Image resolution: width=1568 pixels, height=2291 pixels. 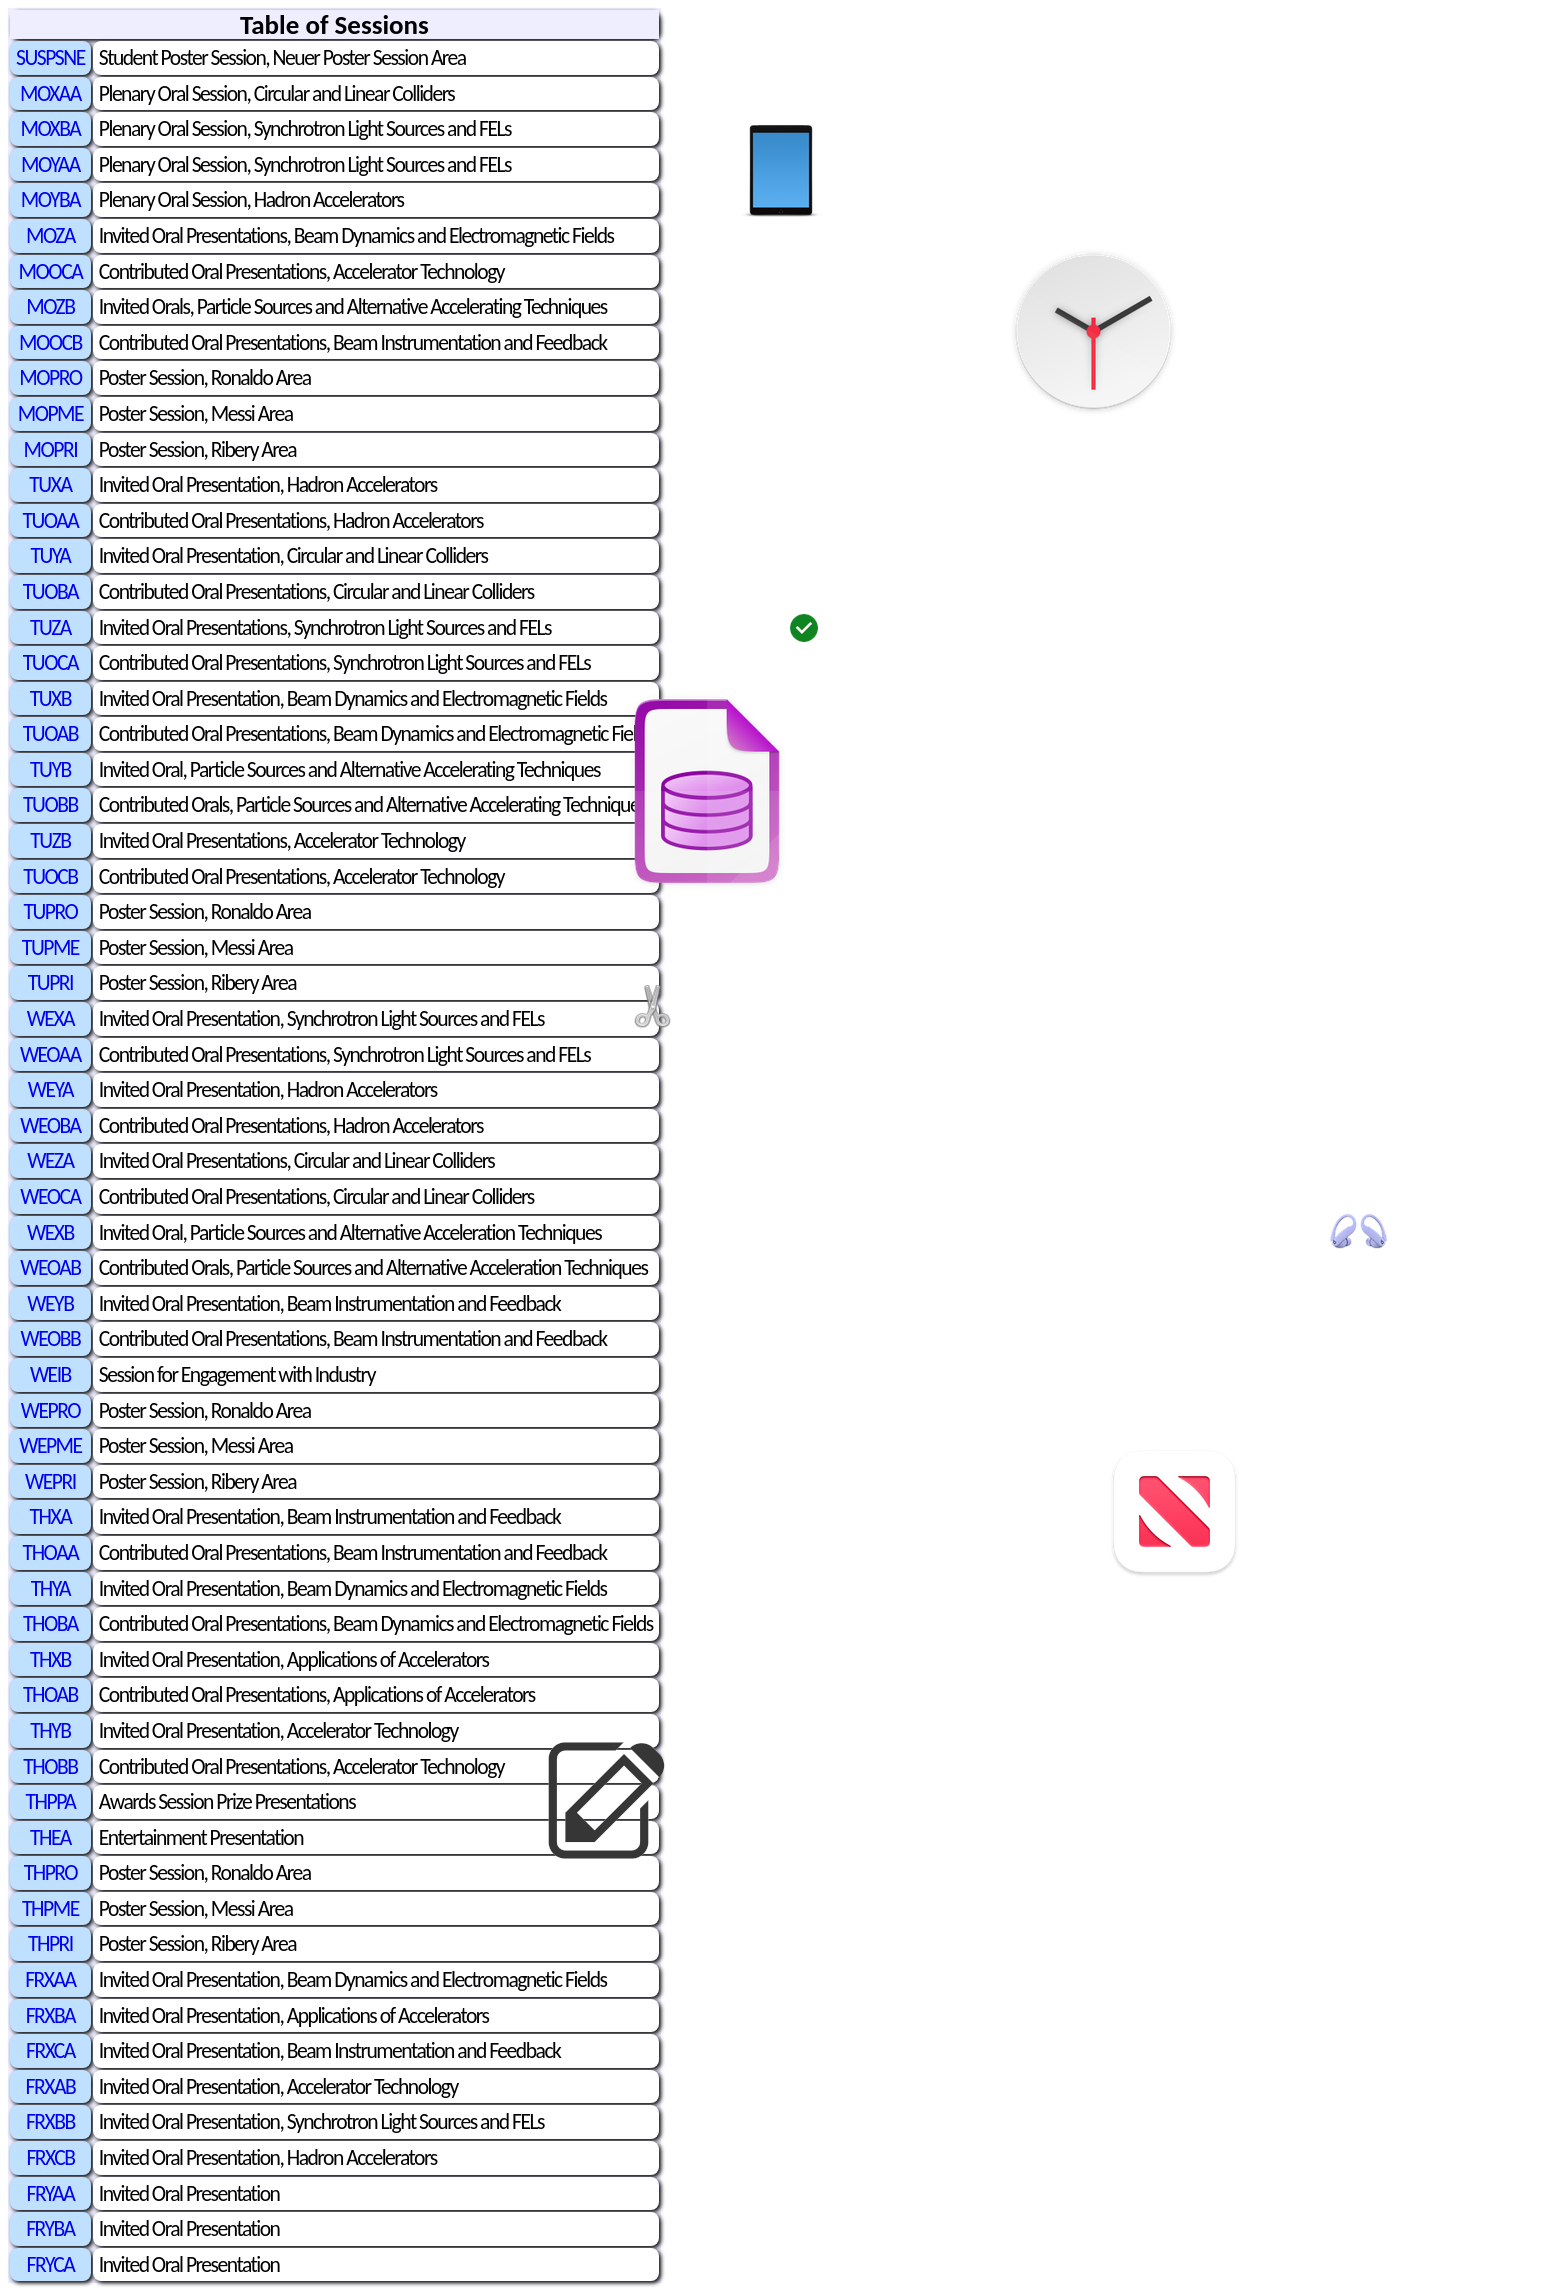 I want to click on connect beats wireless earbuds via bluetooth, so click(x=1358, y=1233).